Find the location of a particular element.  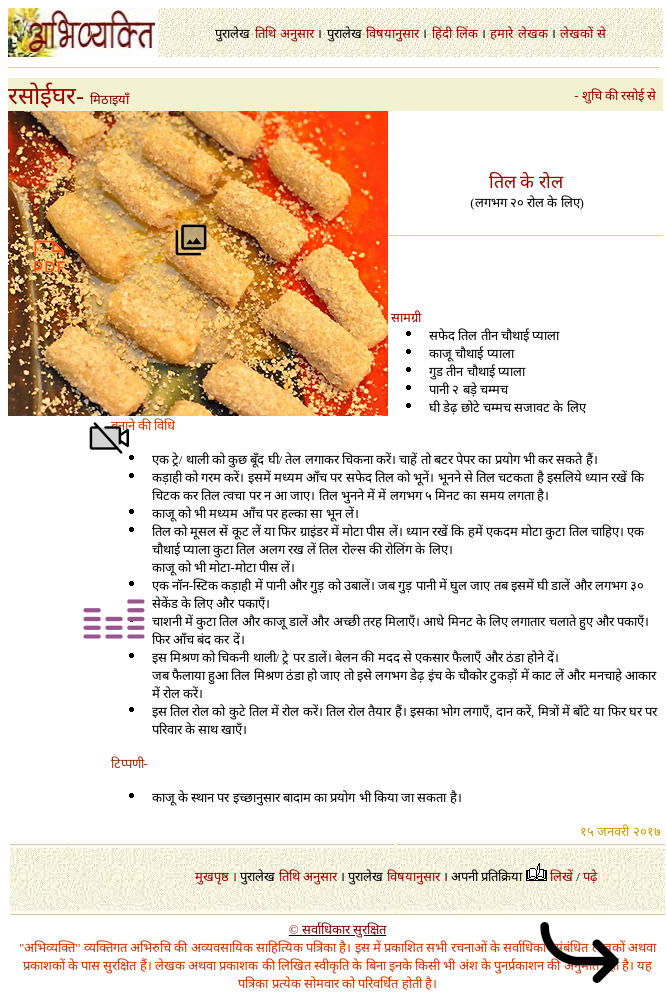

turn off camera or disable video is located at coordinates (108, 438).